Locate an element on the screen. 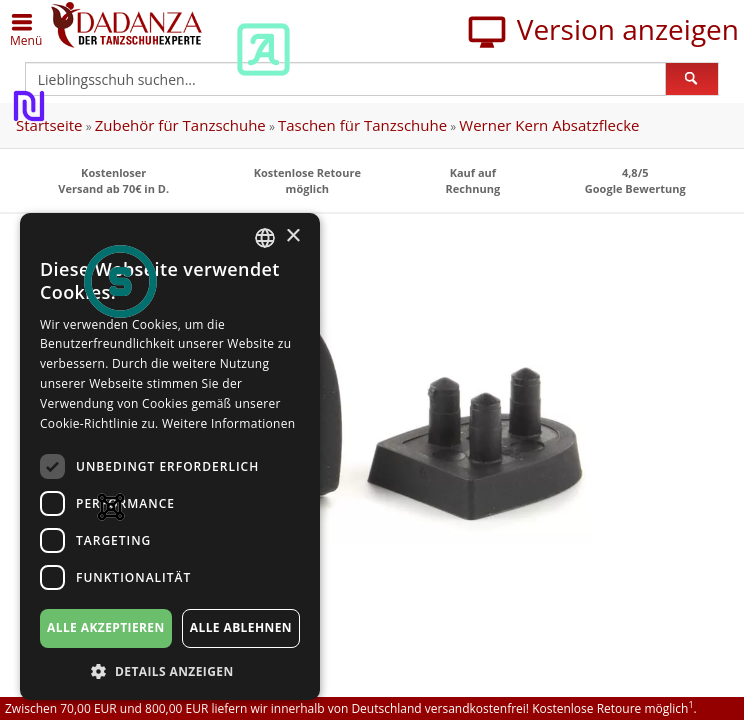  view full network hierarchy is located at coordinates (111, 507).